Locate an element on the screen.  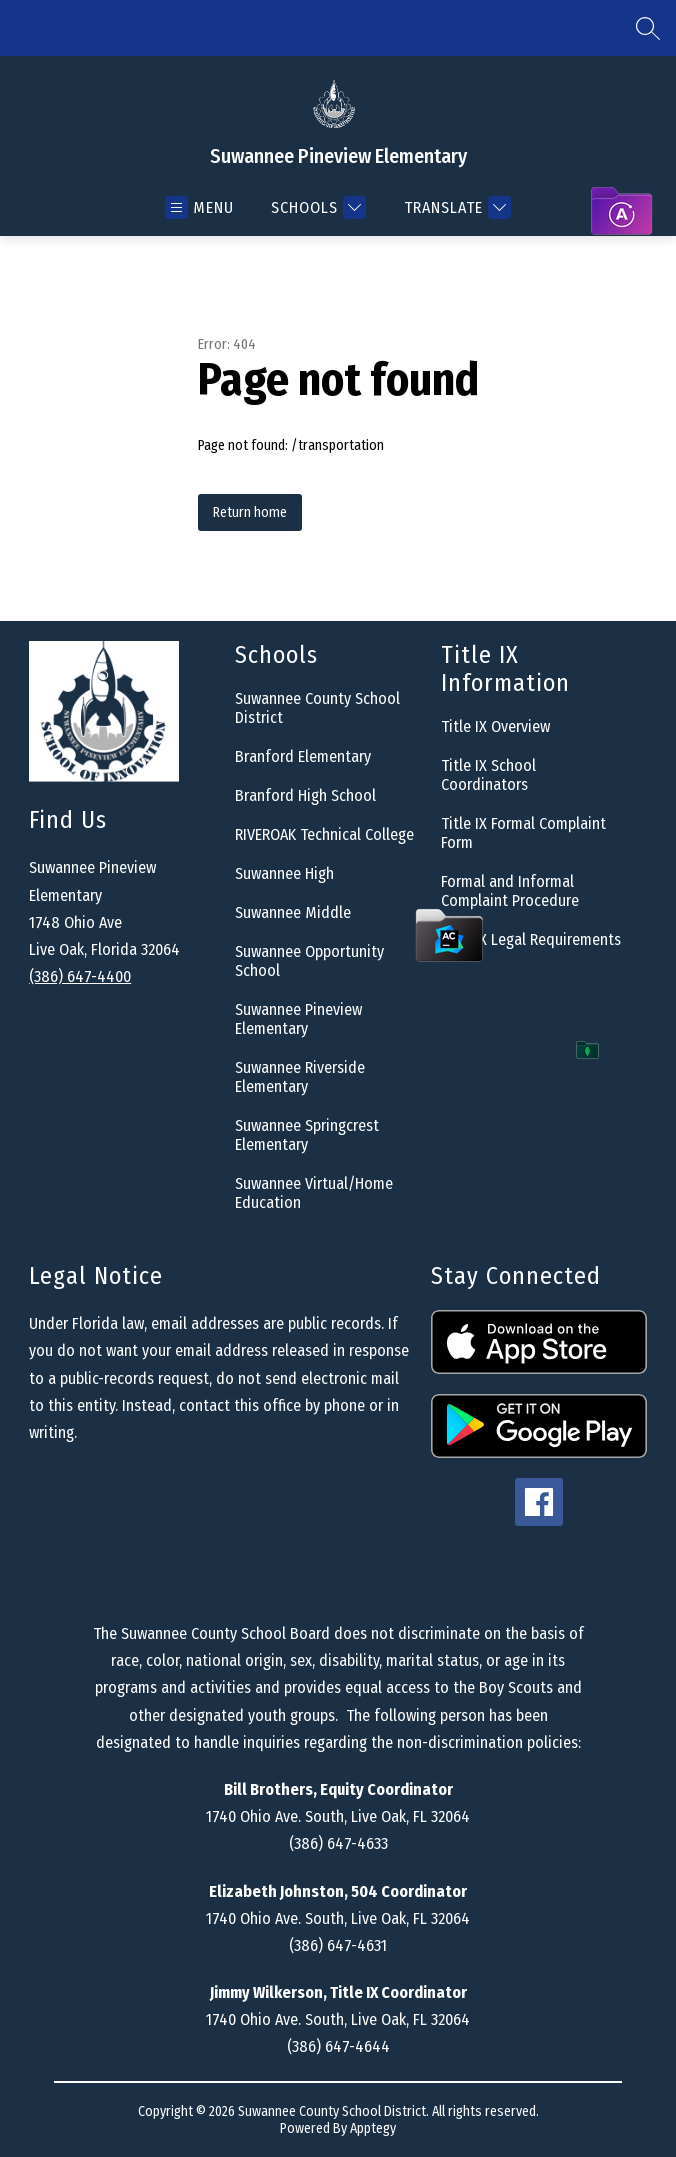
open mongodb database files folder is located at coordinates (587, 1050).